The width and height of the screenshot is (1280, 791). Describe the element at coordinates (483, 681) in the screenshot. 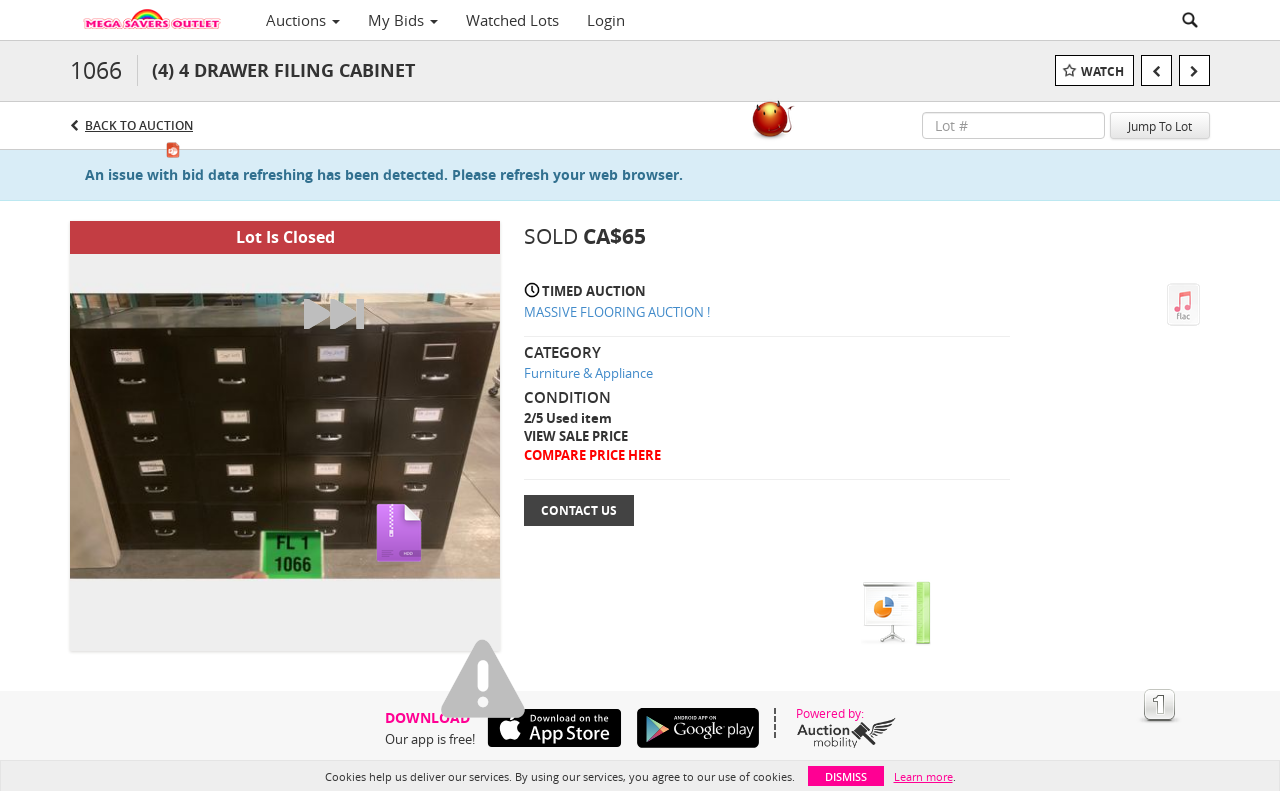

I see `indicates a warning or caution in a dialog` at that location.